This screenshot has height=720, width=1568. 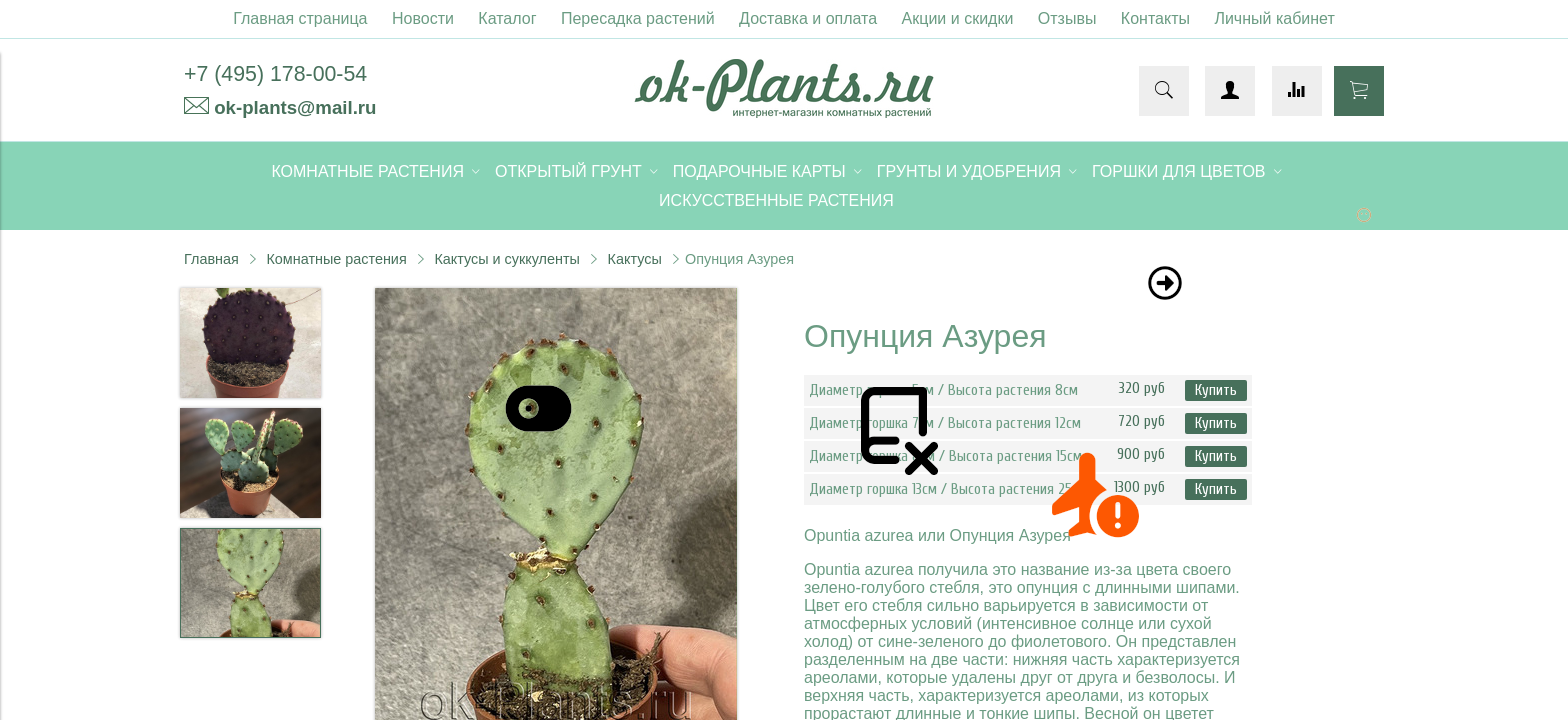 What do you see at coordinates (1364, 215) in the screenshot?
I see `indicates a neutral or no-response status` at bounding box center [1364, 215].